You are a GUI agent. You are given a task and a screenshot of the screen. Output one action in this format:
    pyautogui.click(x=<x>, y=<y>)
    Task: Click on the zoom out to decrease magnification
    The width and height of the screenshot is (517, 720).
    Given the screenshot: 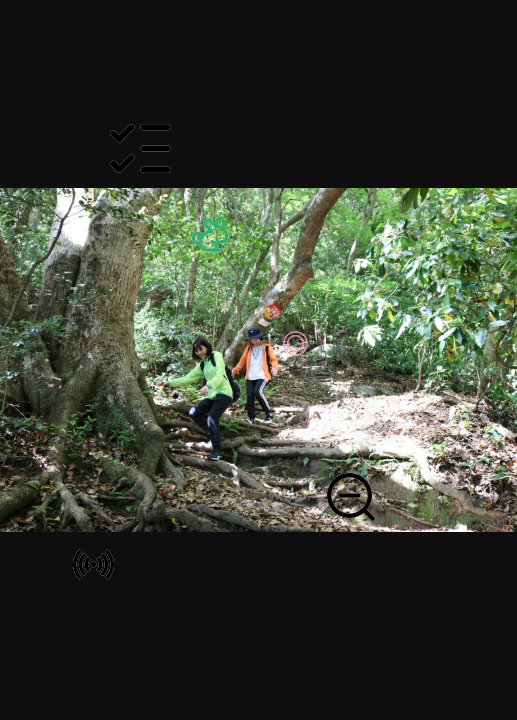 What is the action you would take?
    pyautogui.click(x=351, y=497)
    